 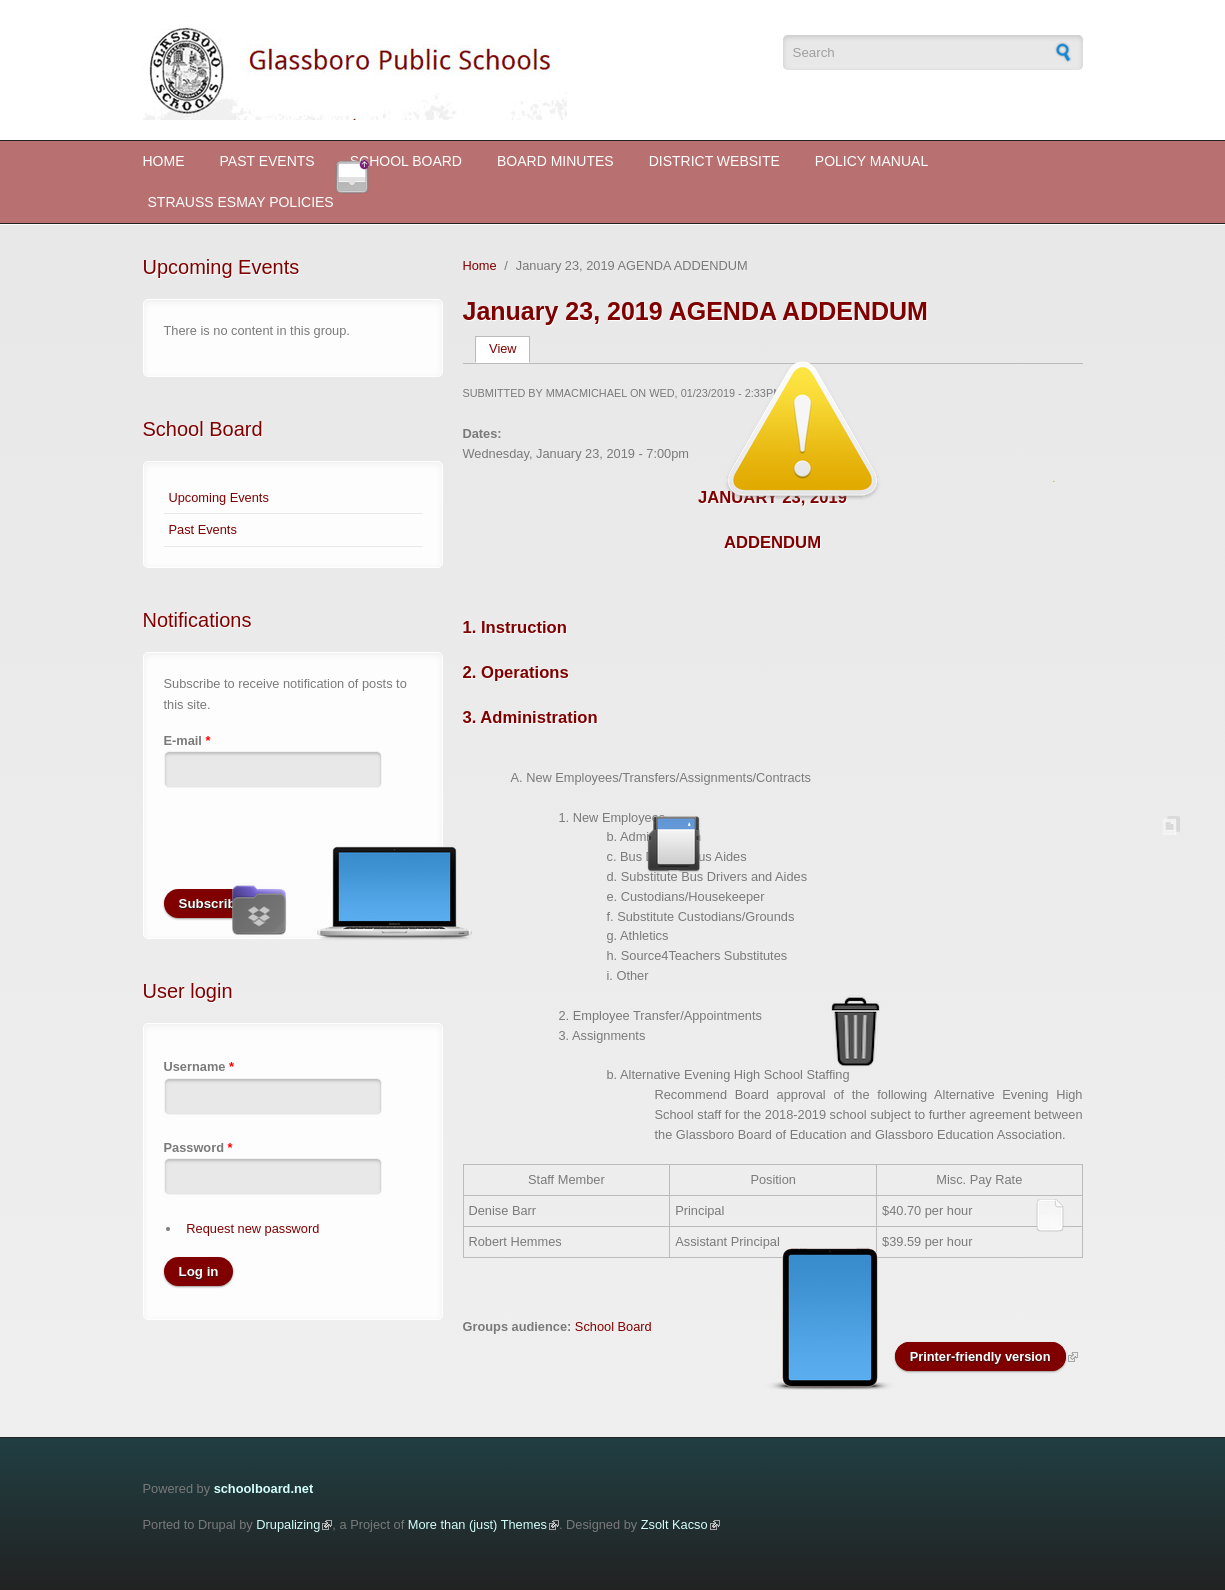 I want to click on view deleted emails in trash folder, so click(x=855, y=1031).